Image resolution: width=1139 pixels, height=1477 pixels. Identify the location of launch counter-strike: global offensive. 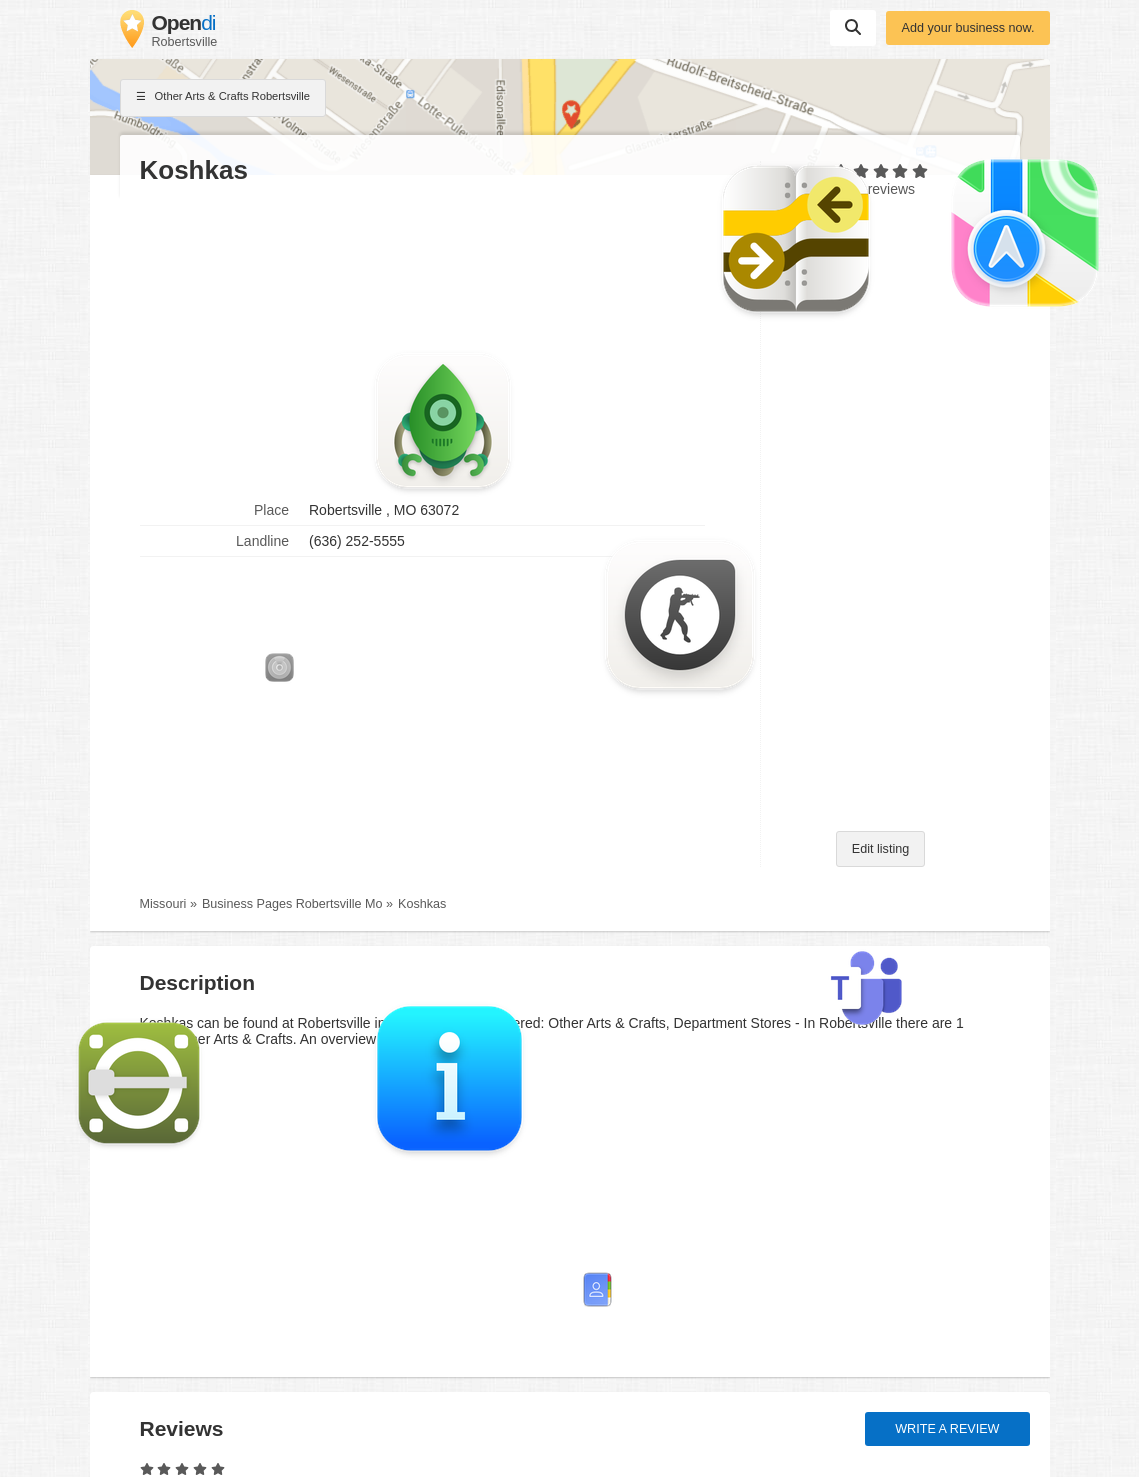
(680, 615).